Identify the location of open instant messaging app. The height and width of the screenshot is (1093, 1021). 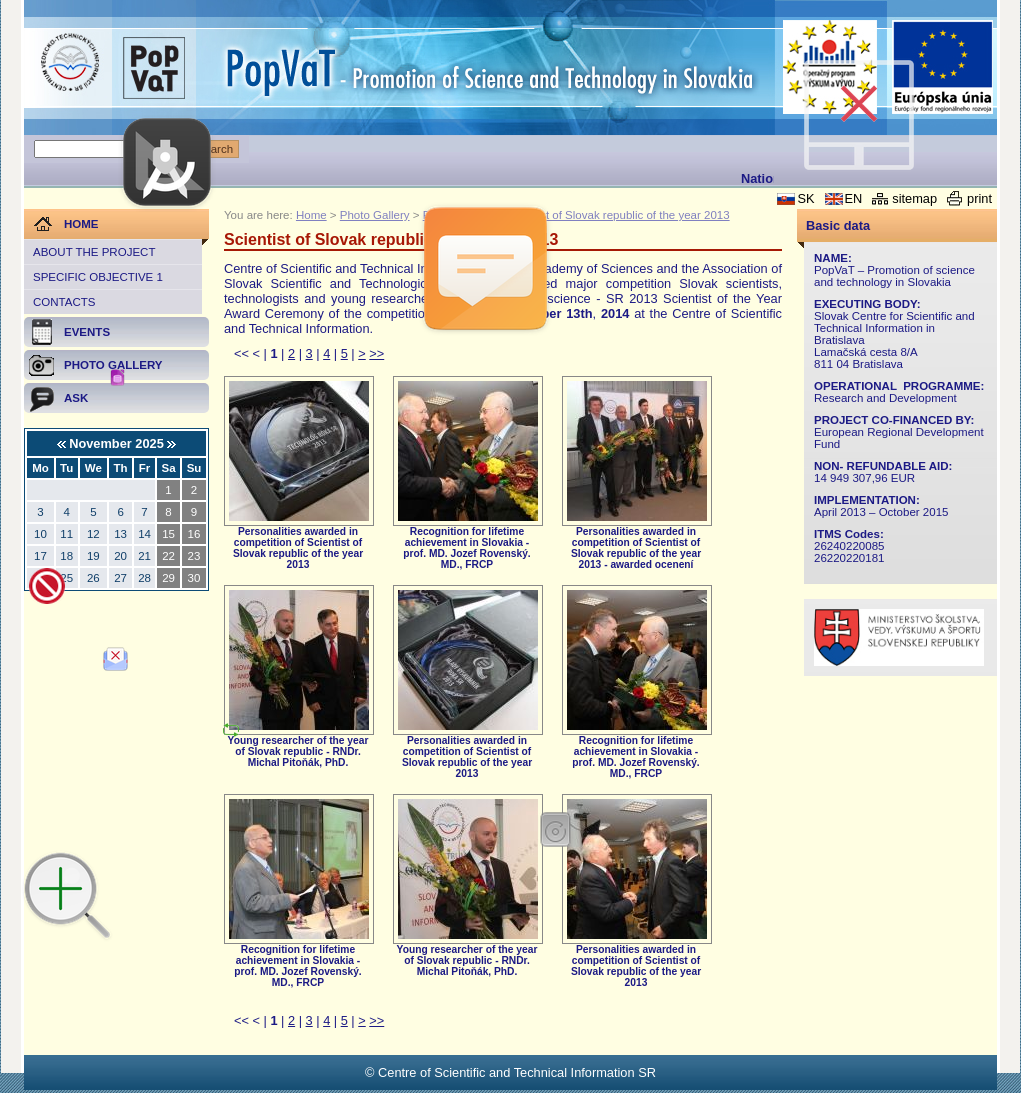
(485, 268).